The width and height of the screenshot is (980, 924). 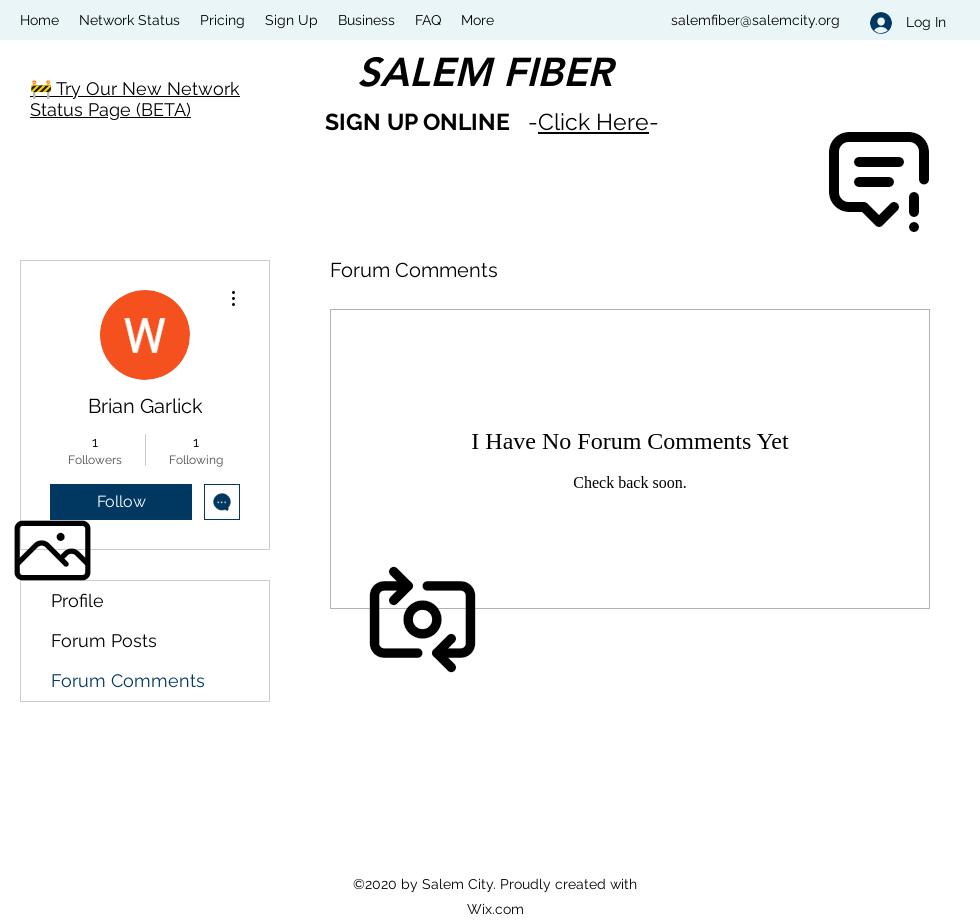 What do you see at coordinates (422, 619) in the screenshot?
I see `switch between front and rear camera` at bounding box center [422, 619].